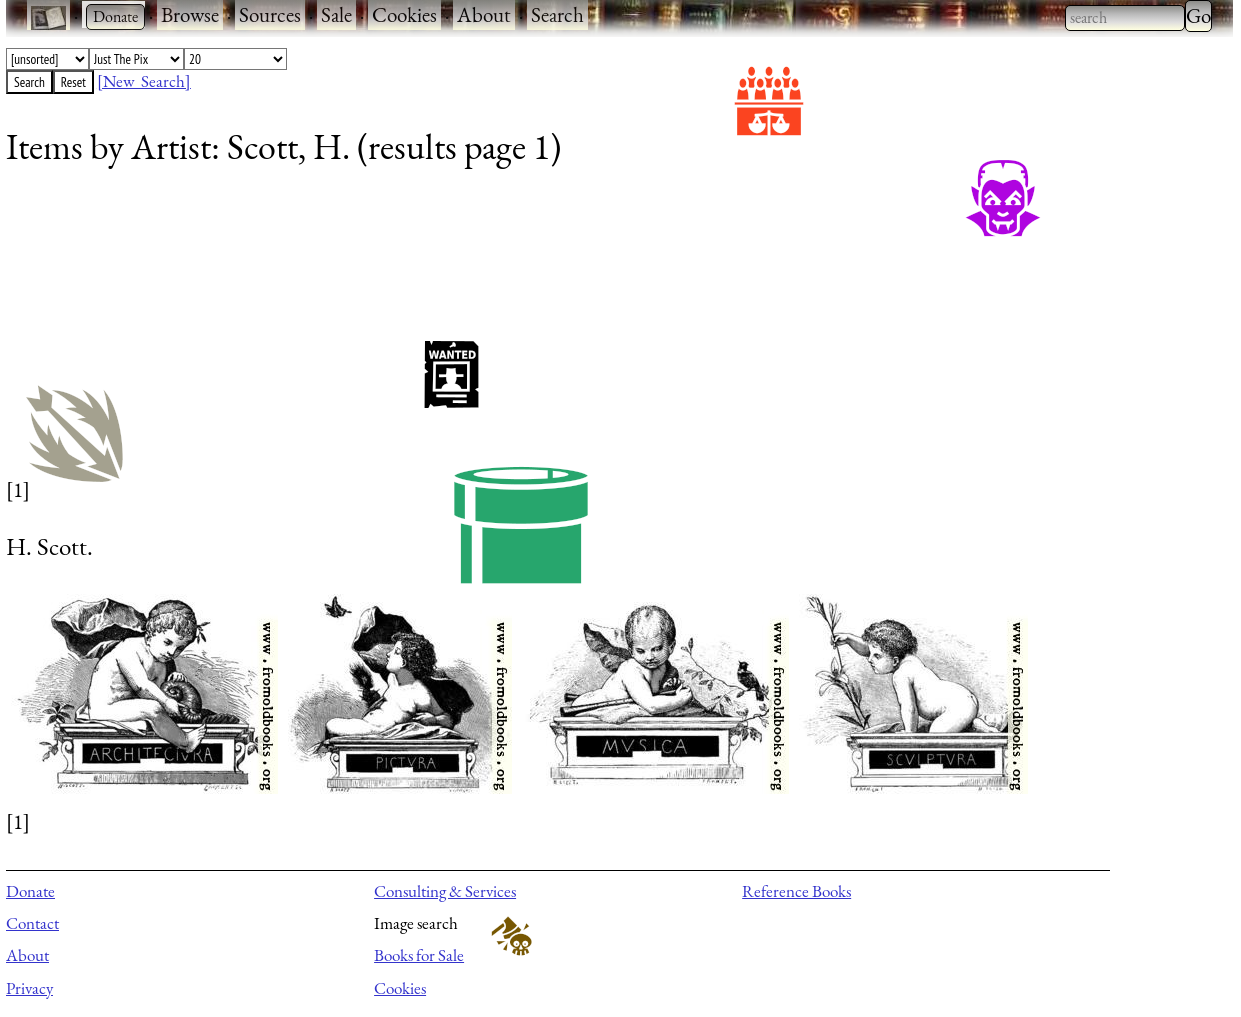  Describe the element at coordinates (75, 434) in the screenshot. I see `indicates a swift or speed-enhanced attack ability` at that location.